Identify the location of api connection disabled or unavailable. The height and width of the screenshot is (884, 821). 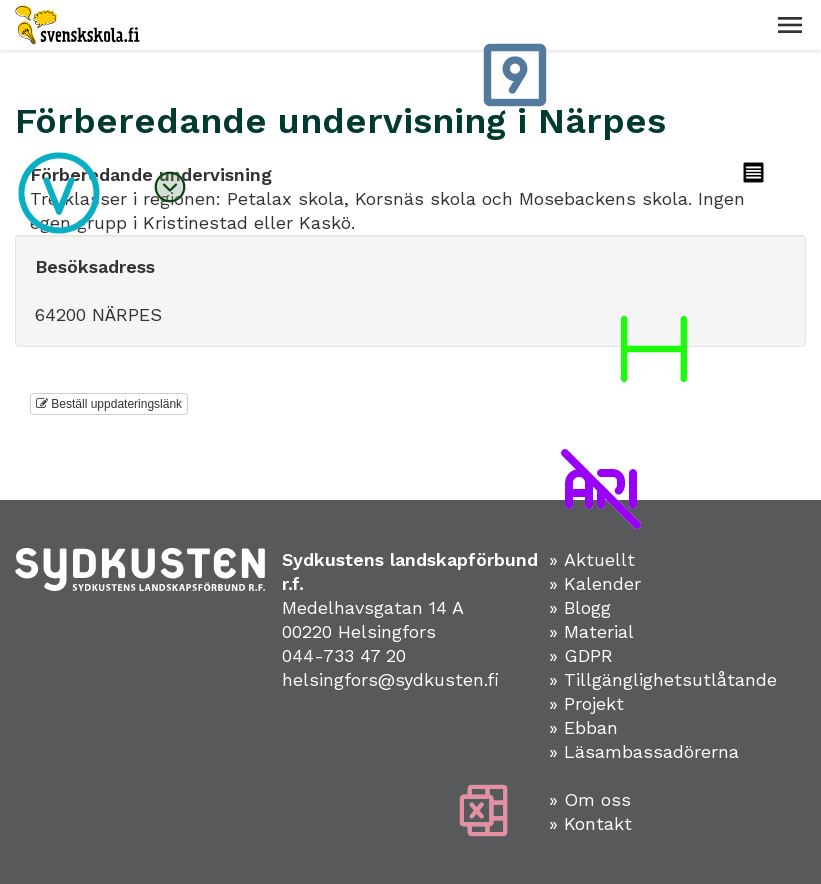
(601, 489).